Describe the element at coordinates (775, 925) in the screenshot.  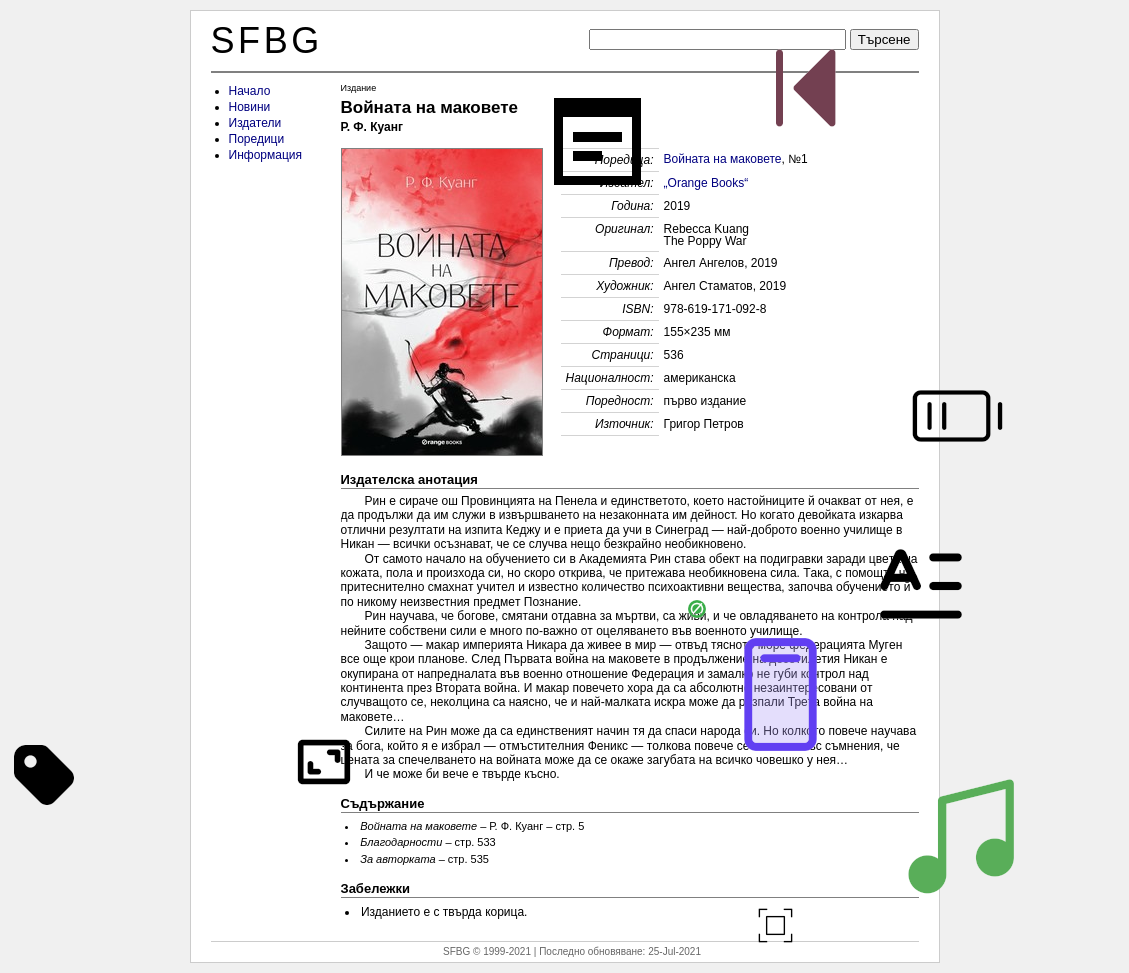
I see `scan a document or QR code` at that location.